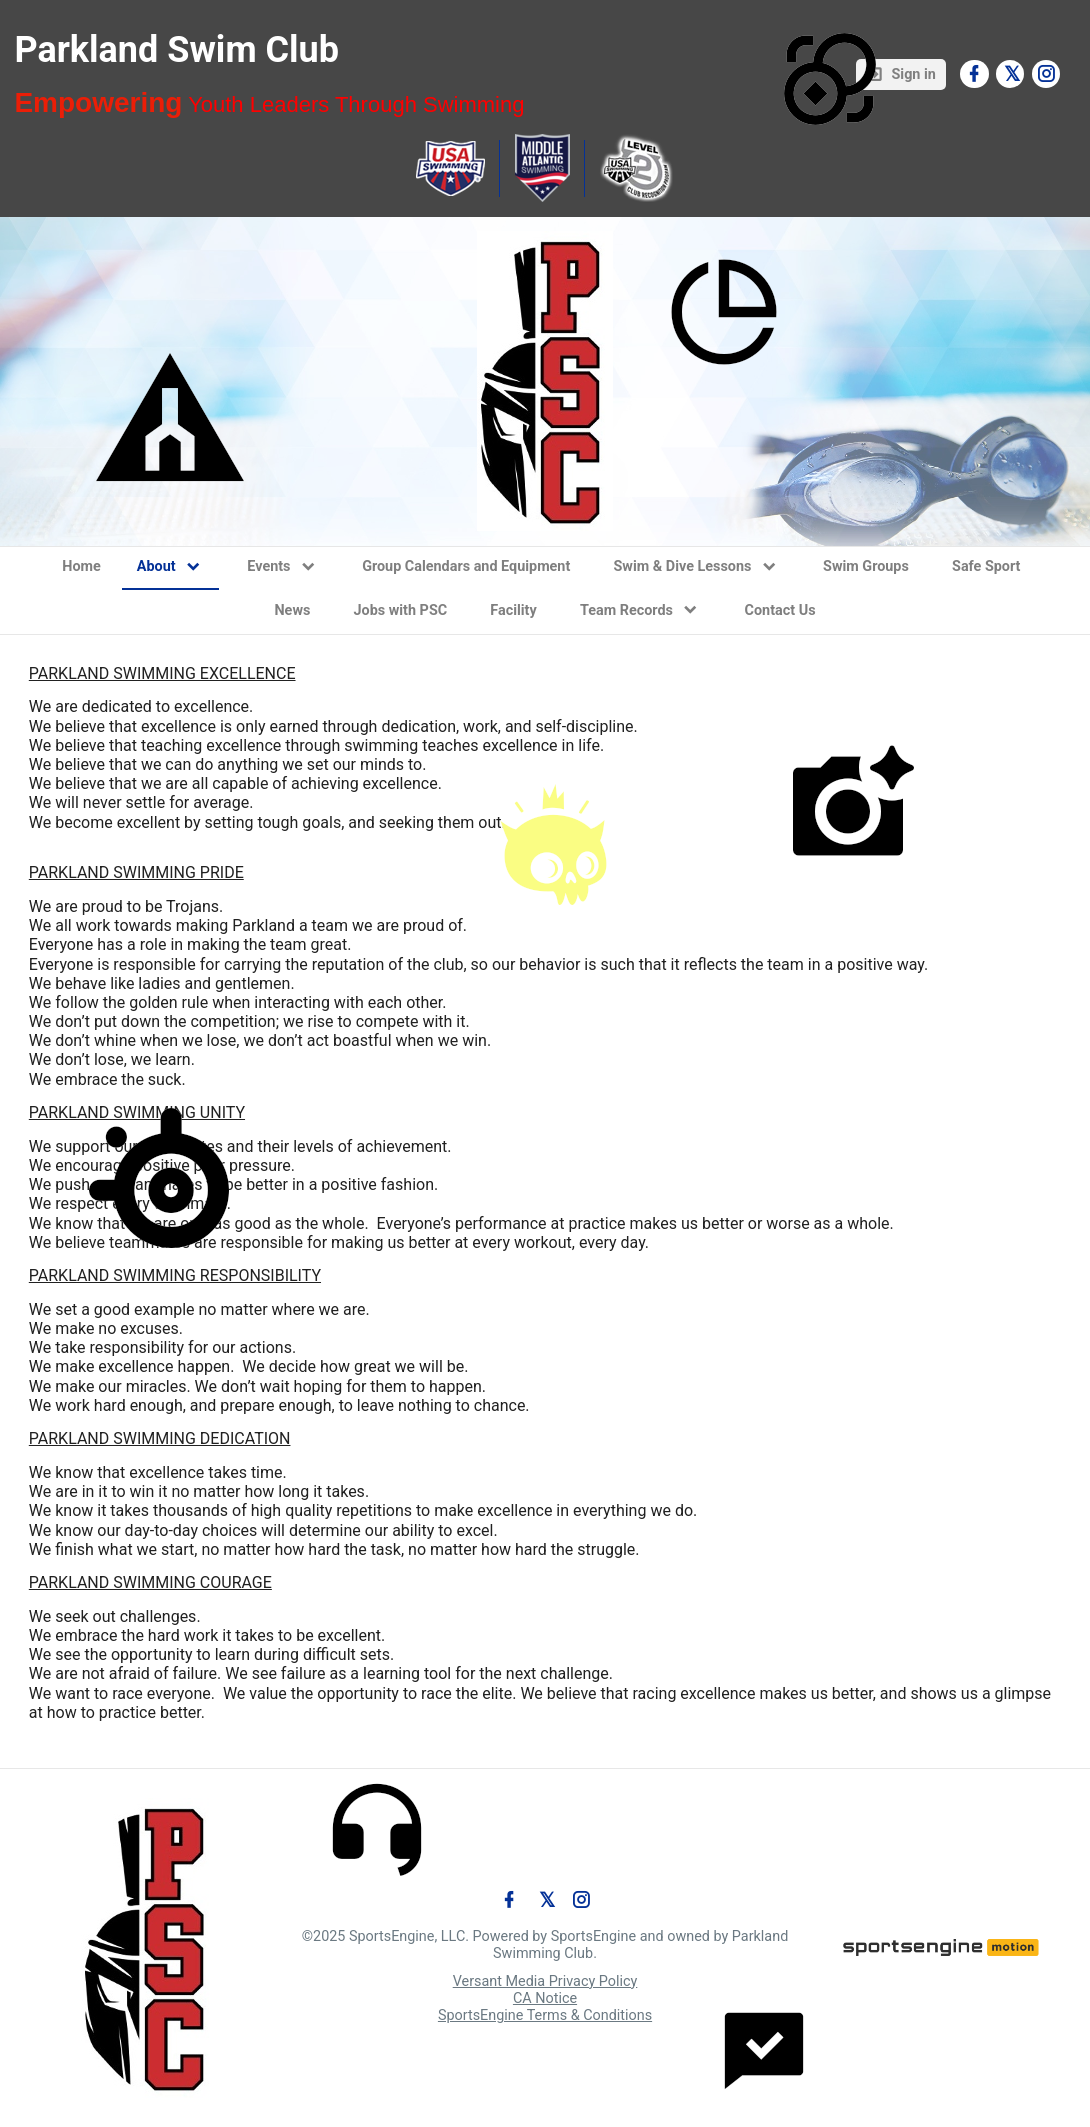  Describe the element at coordinates (764, 2048) in the screenshot. I see `message sent successfully` at that location.